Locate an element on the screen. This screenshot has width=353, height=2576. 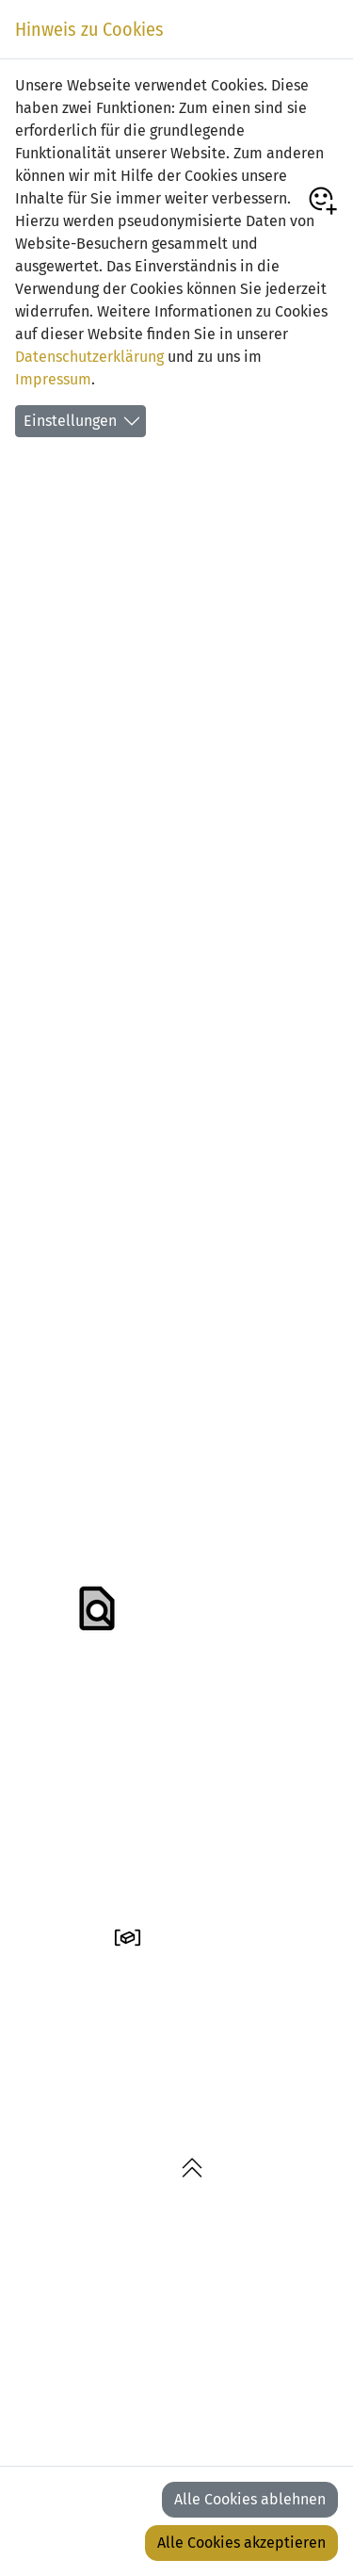
collapse code section above is located at coordinates (192, 2168).